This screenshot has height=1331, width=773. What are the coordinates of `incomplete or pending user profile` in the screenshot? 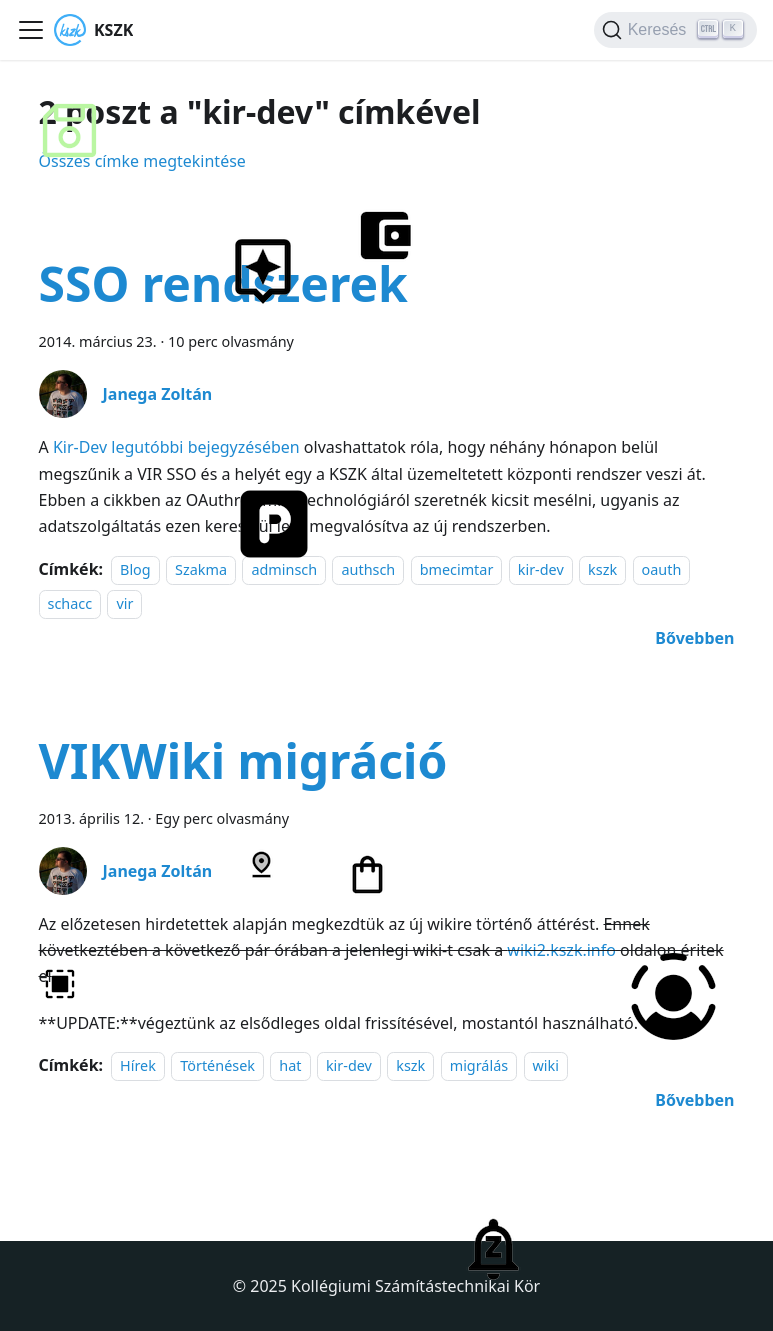 It's located at (673, 996).